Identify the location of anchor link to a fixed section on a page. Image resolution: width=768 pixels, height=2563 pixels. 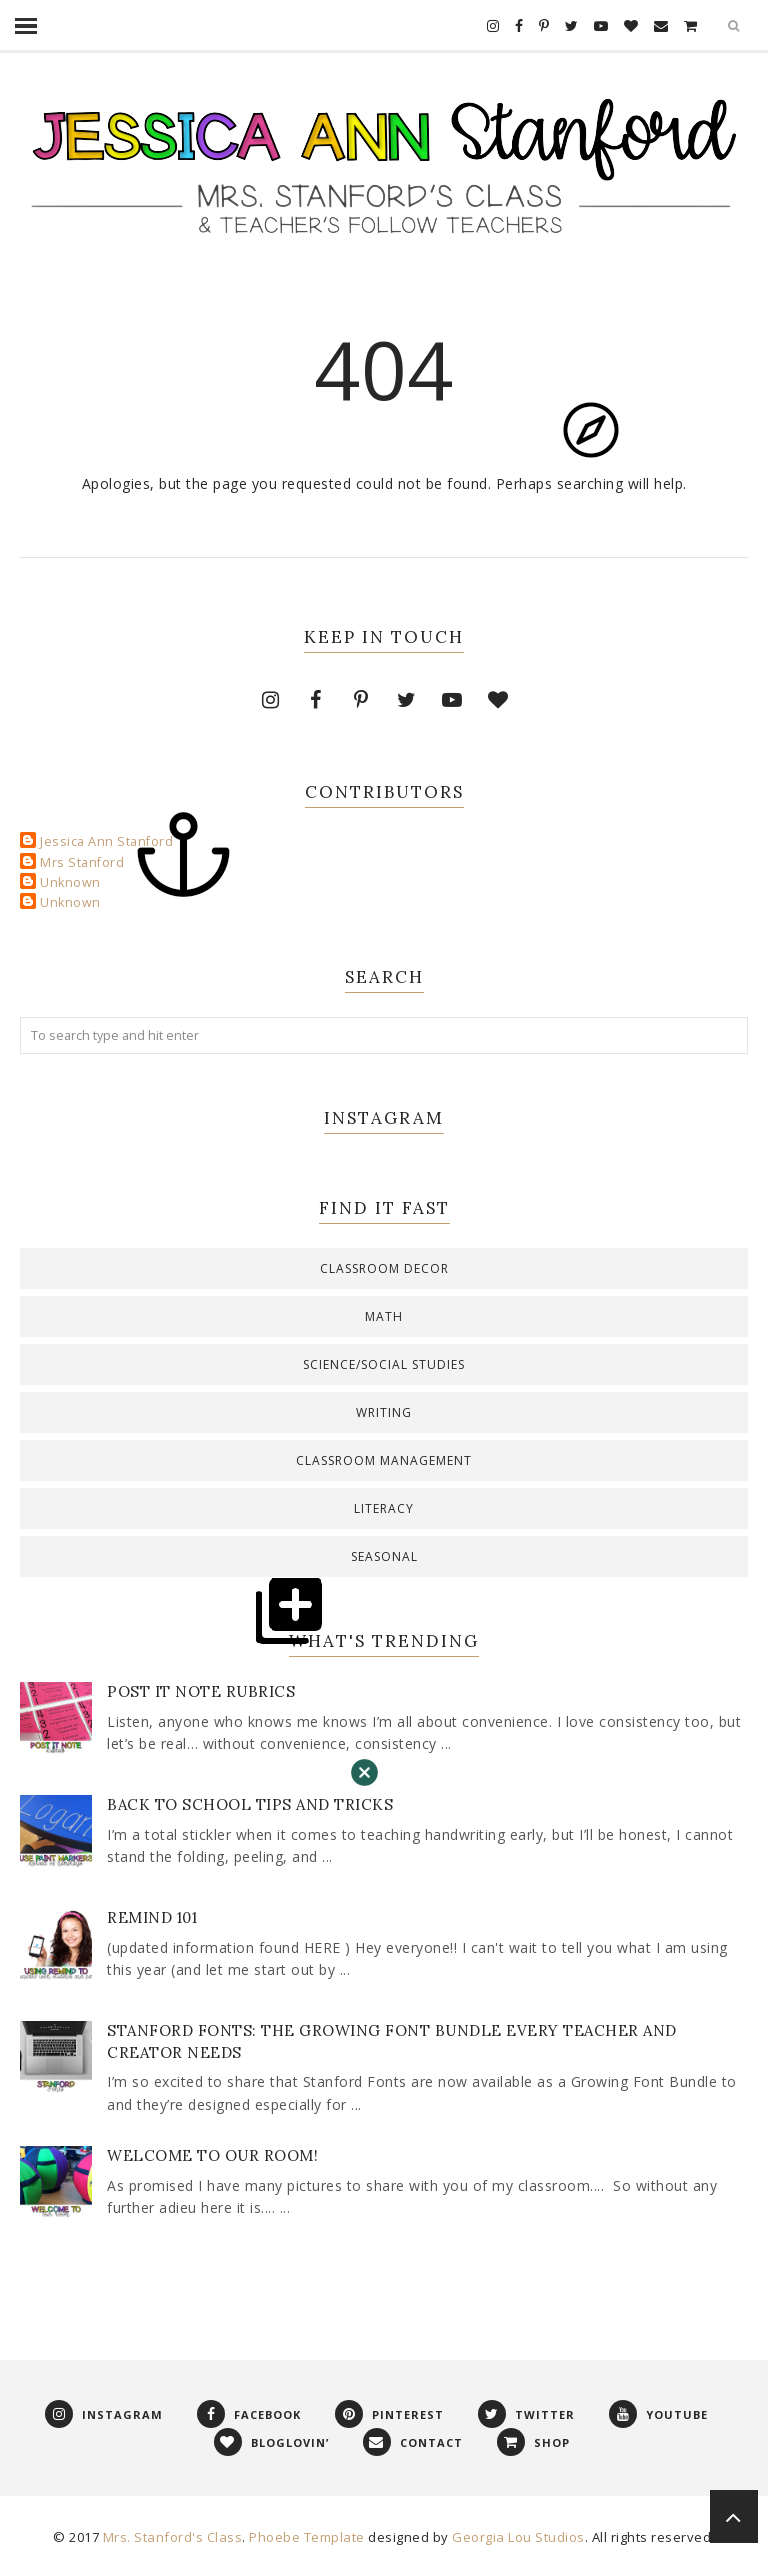
(183, 854).